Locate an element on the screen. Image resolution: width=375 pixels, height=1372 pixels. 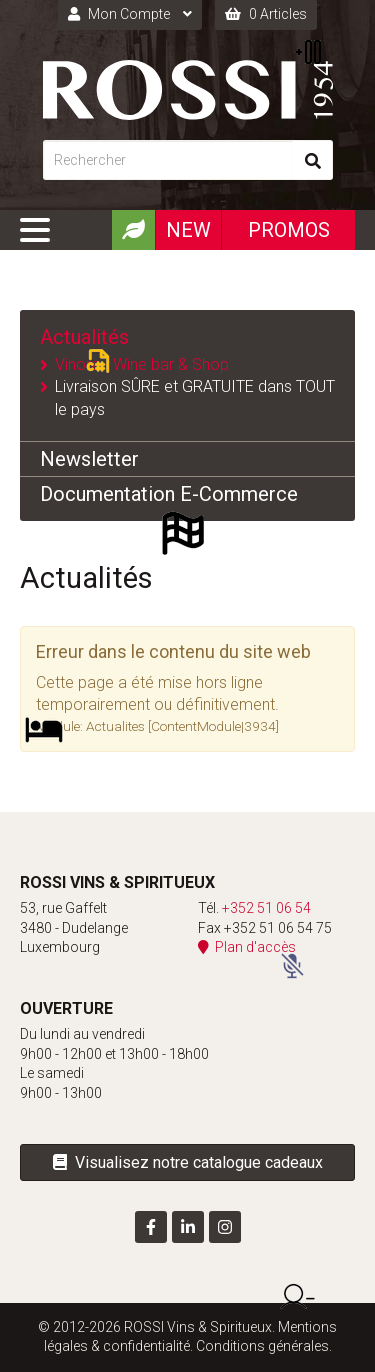
add a new column to the left is located at coordinates (310, 52).